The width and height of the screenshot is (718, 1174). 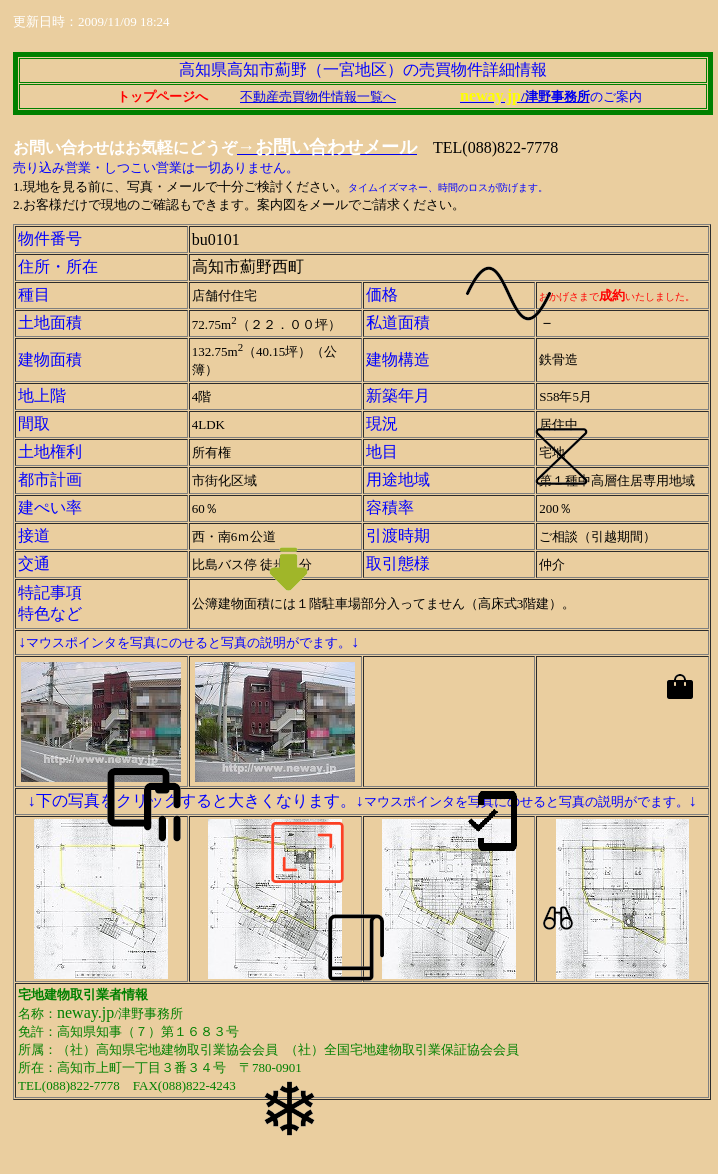 I want to click on adjust audio or sound wave settings, so click(x=508, y=293).